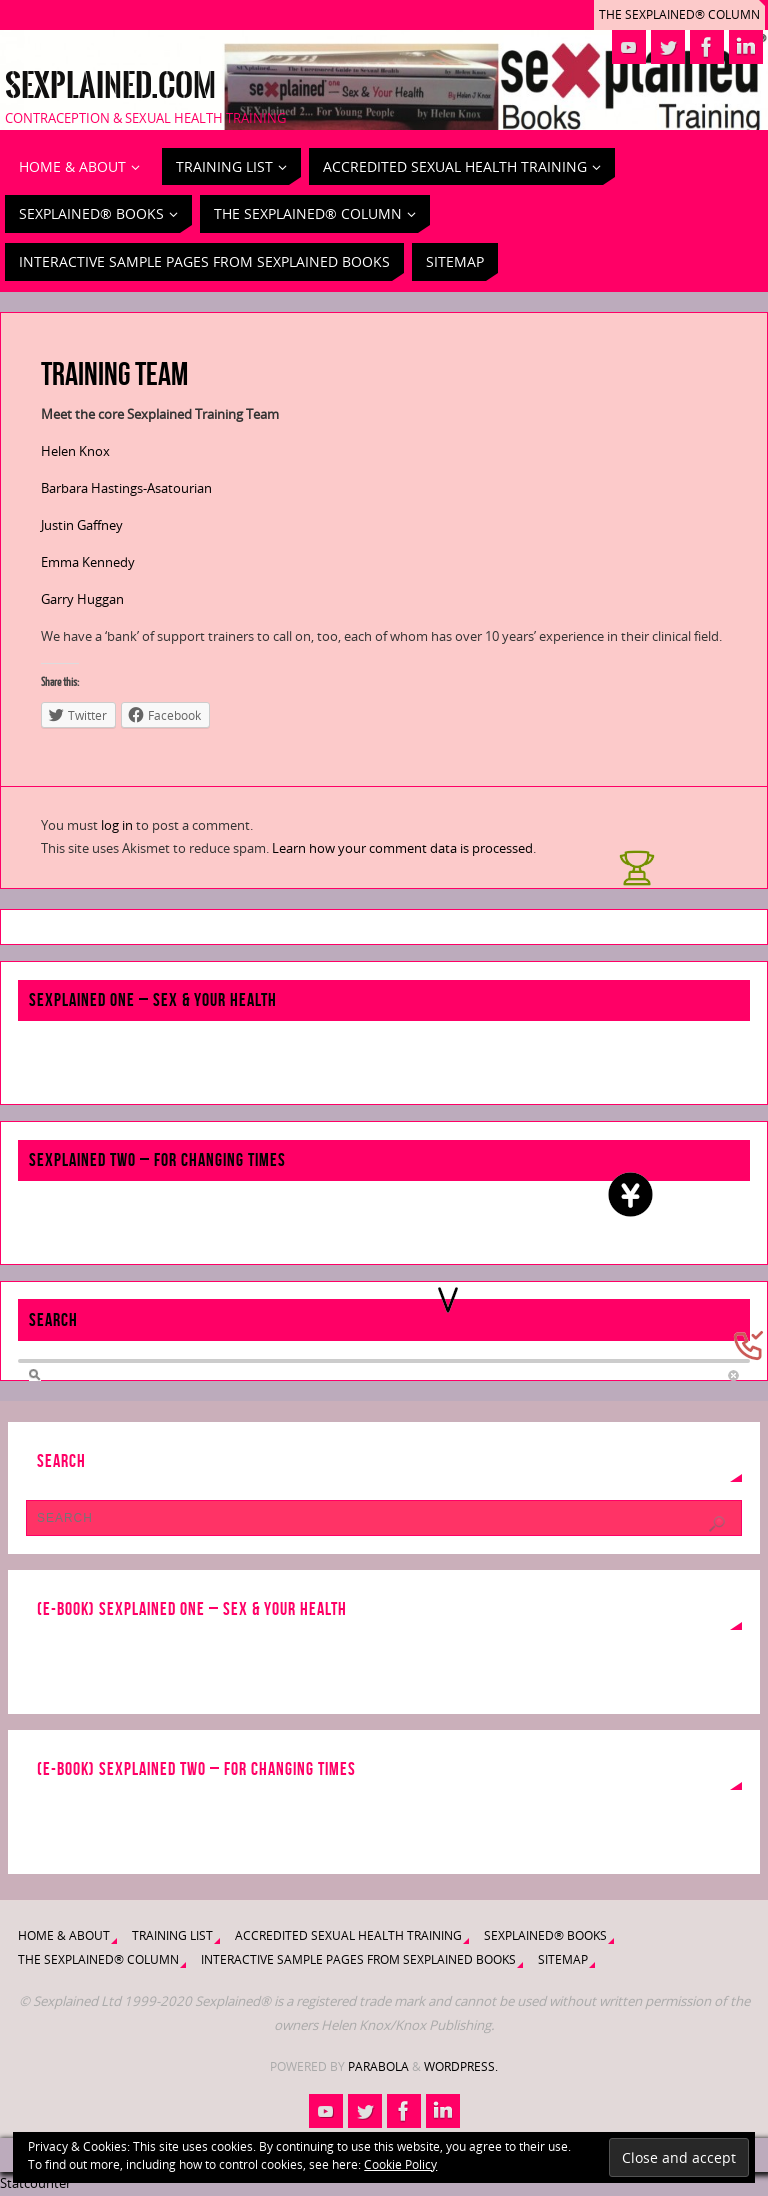 Image resolution: width=768 pixels, height=2196 pixels. What do you see at coordinates (630, 1194) in the screenshot?
I see `view balance in chinese yuan` at bounding box center [630, 1194].